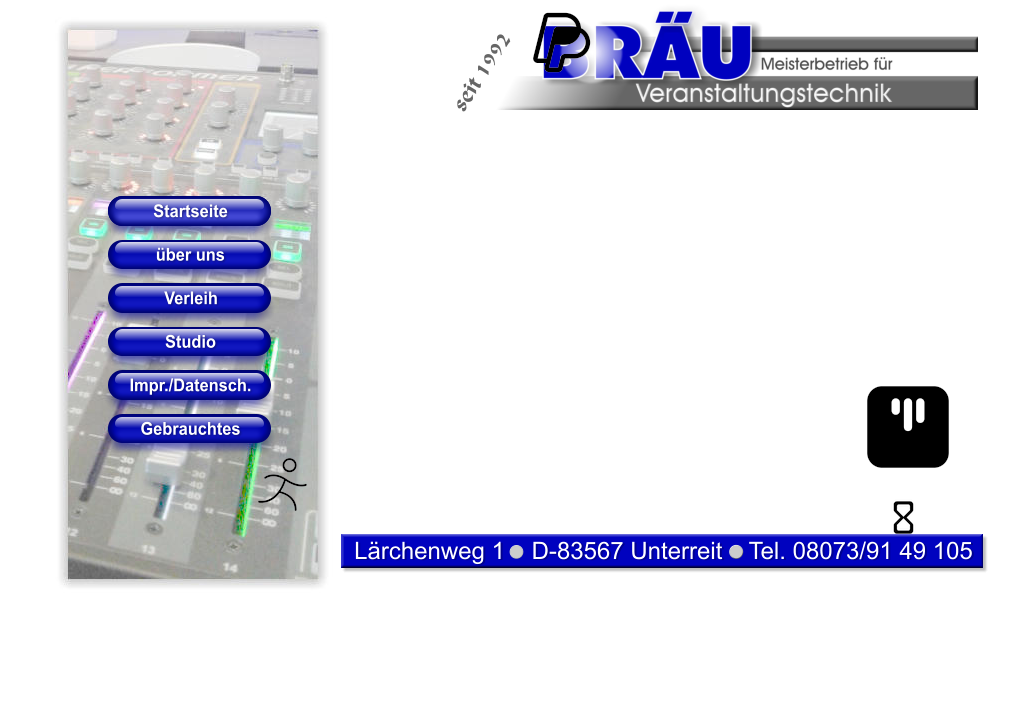 Image resolution: width=1024 pixels, height=720 pixels. Describe the element at coordinates (908, 427) in the screenshot. I see `align content to top center of container` at that location.